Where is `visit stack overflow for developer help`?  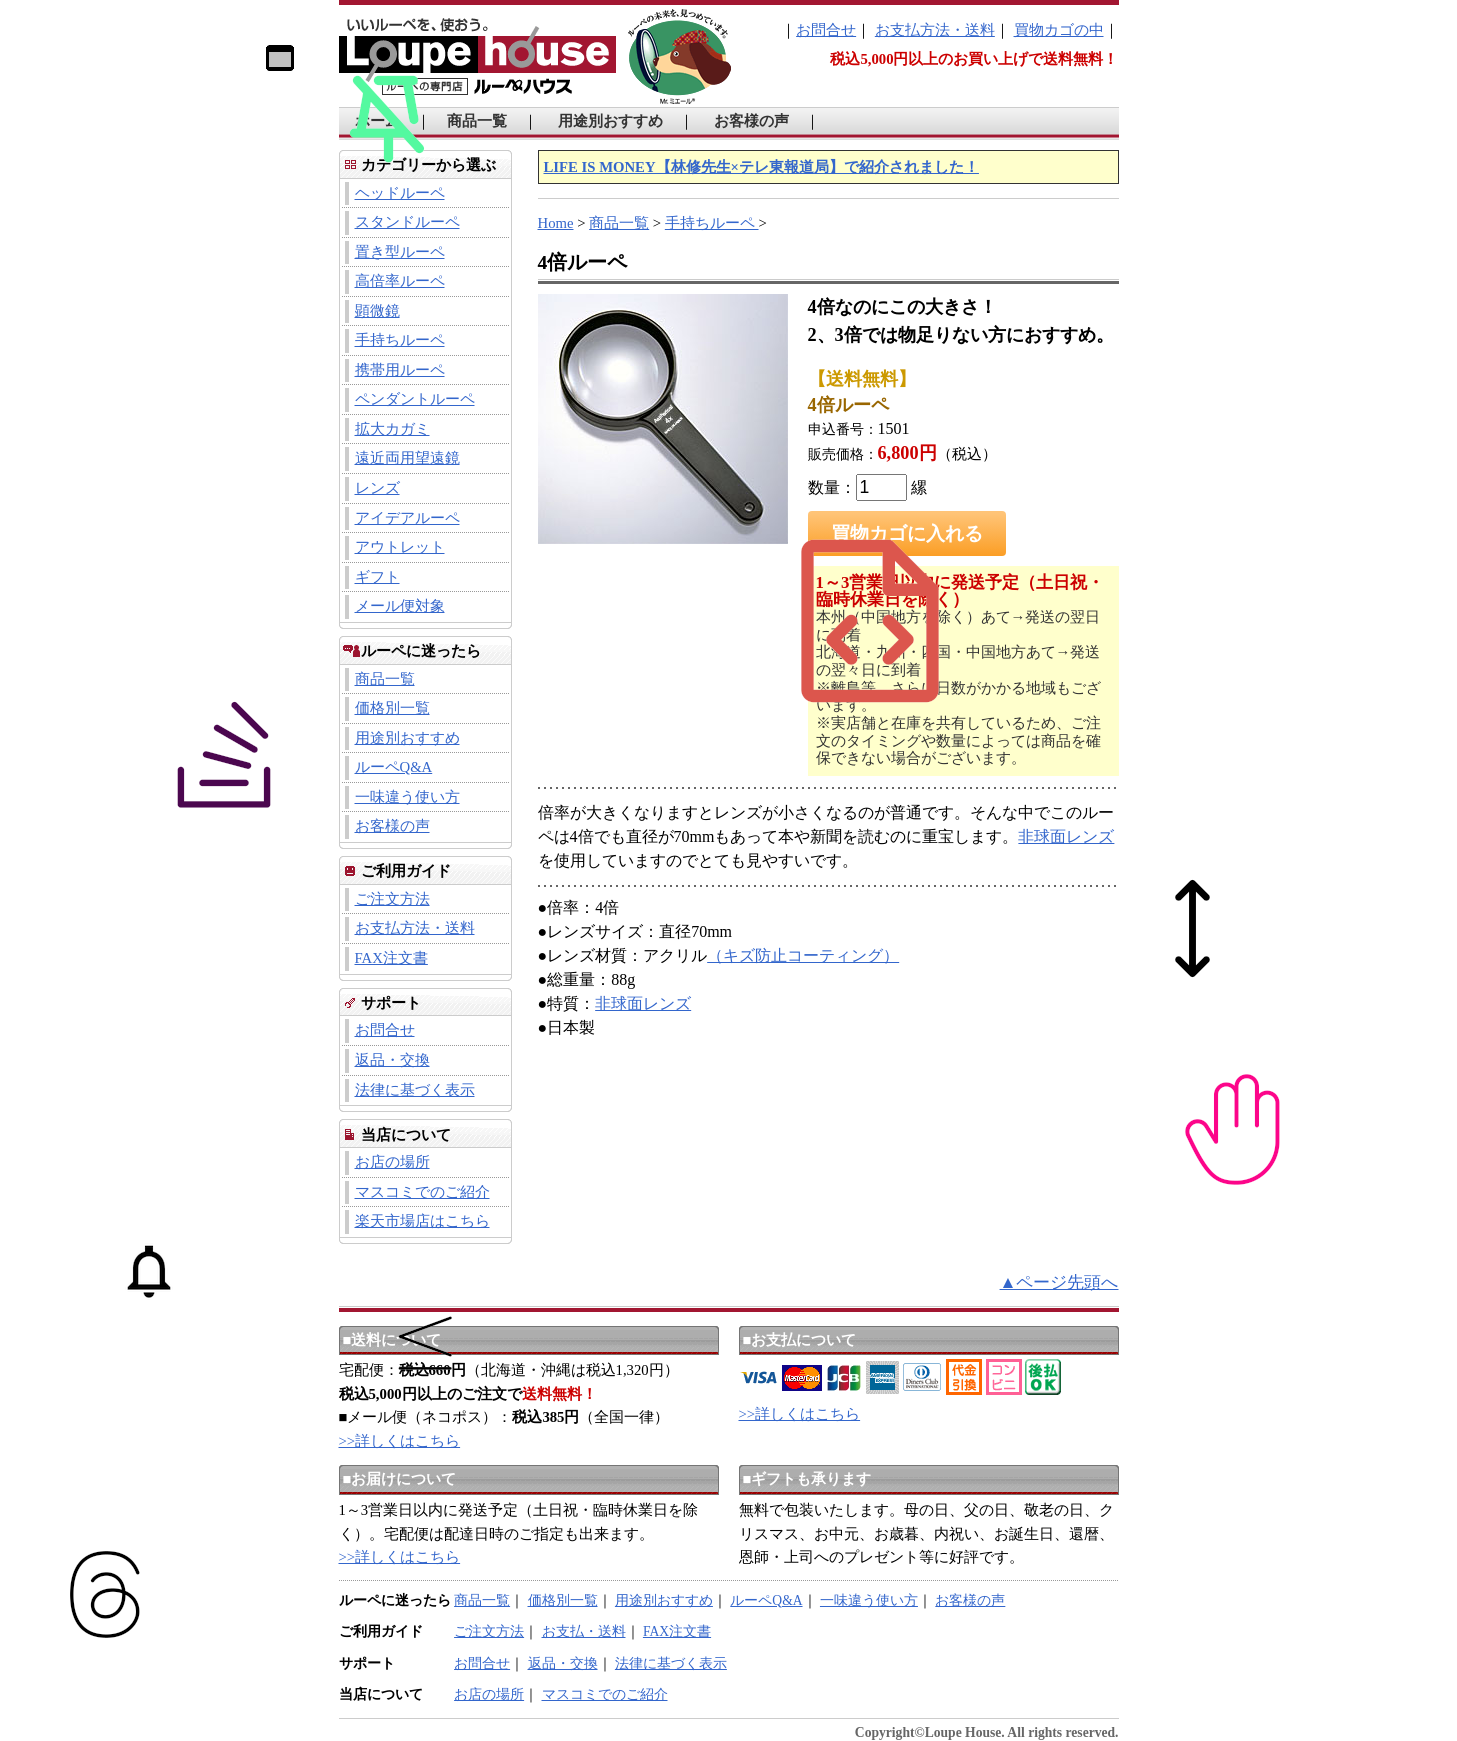 visit stack overflow for developer help is located at coordinates (224, 757).